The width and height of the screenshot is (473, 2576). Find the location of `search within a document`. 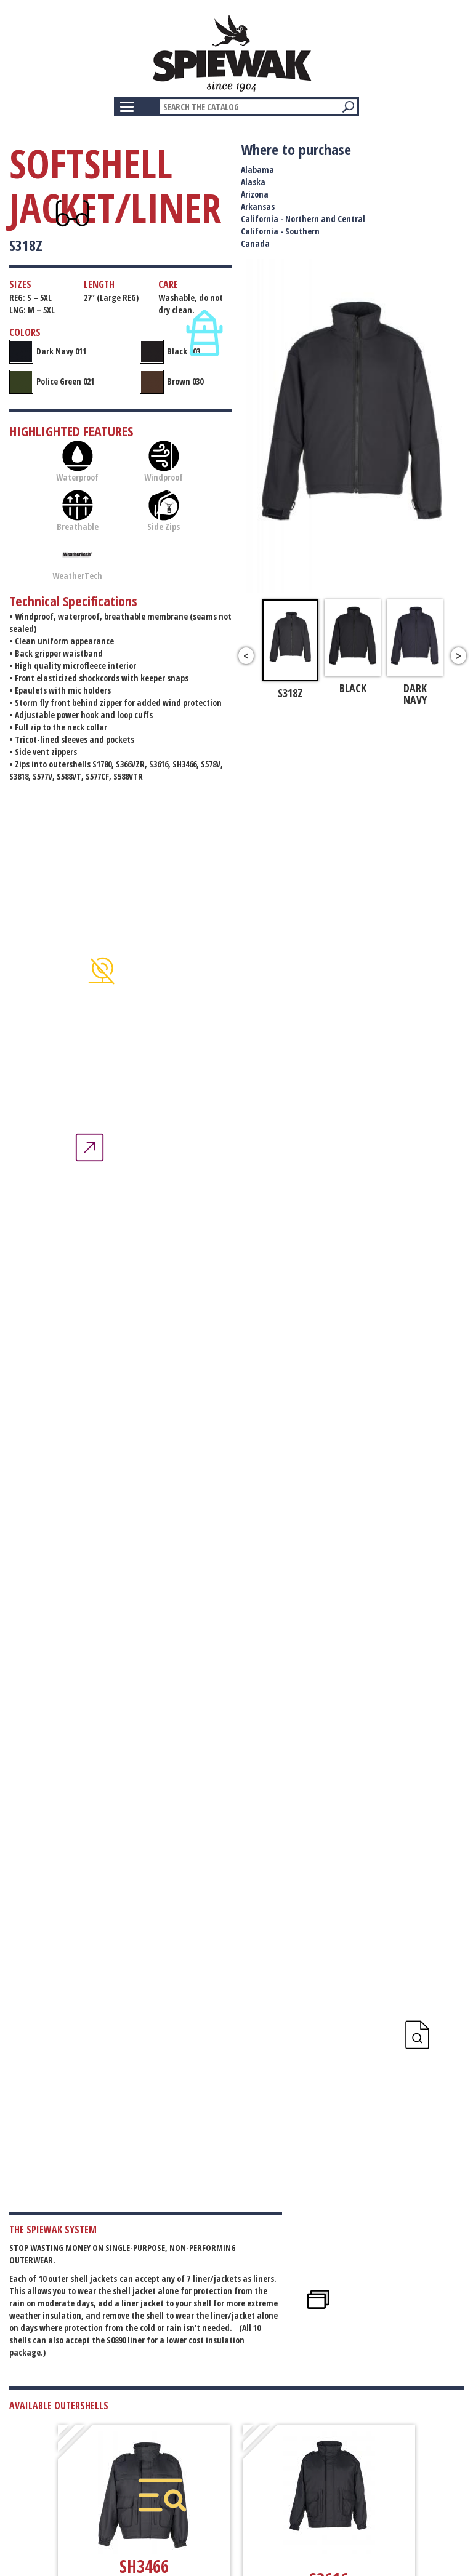

search within a document is located at coordinates (417, 2034).